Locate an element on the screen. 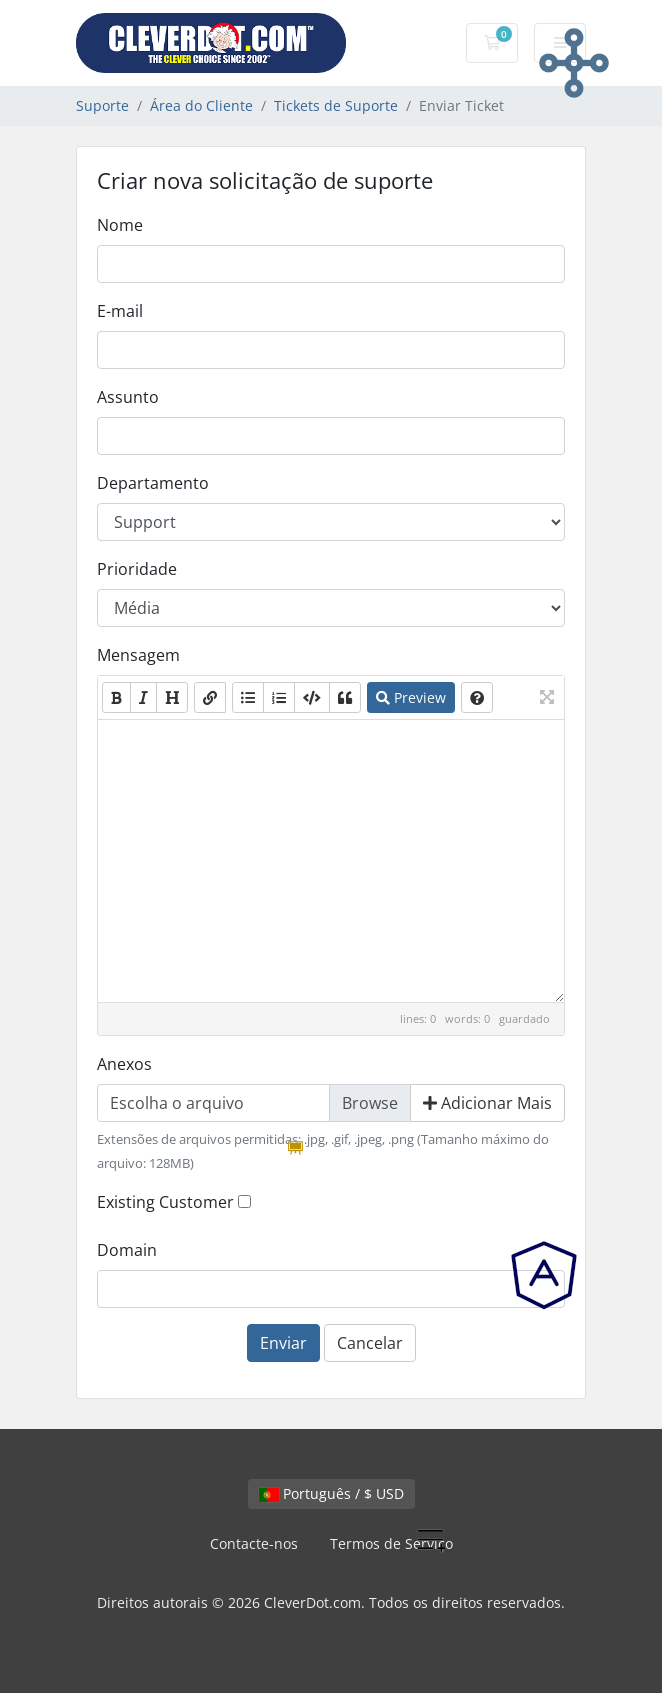 The image size is (662, 1693). Angular framework logo is located at coordinates (544, 1274).